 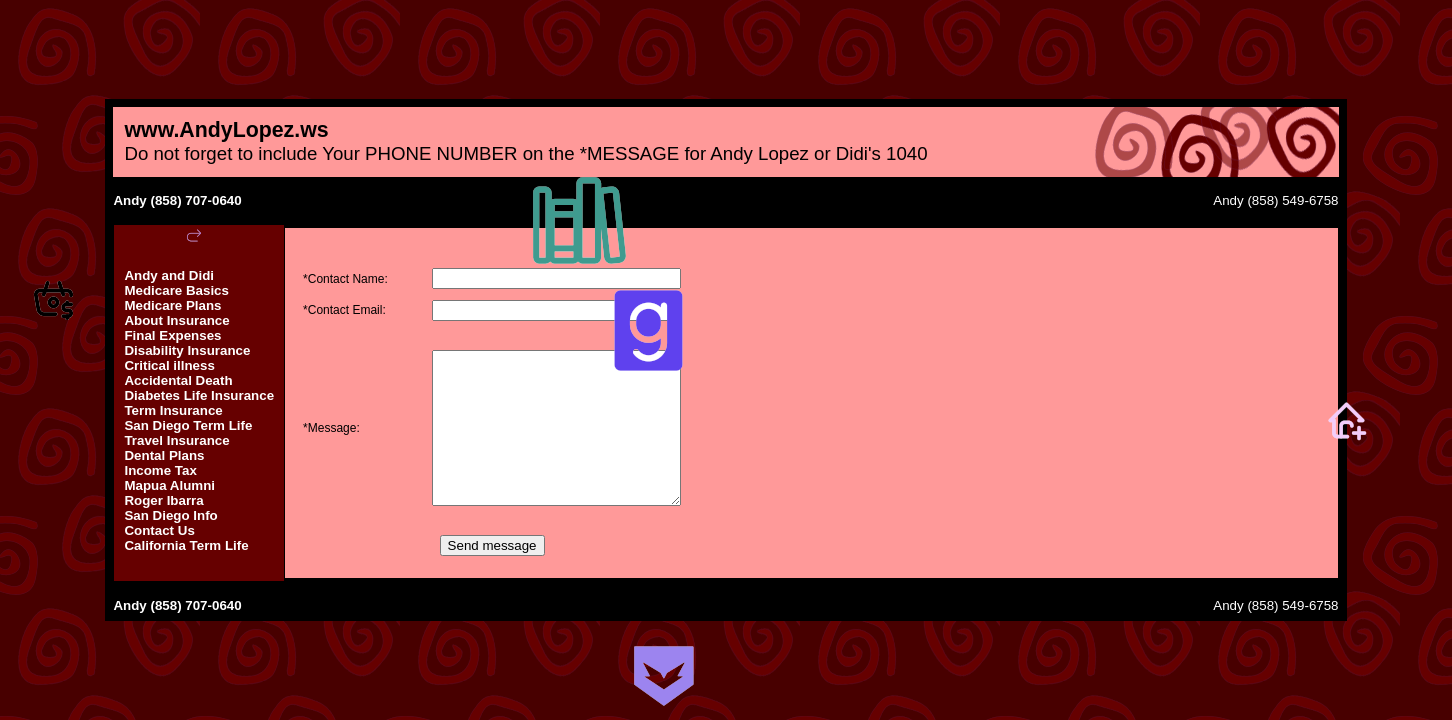 I want to click on redo or repeat last action, so click(x=194, y=236).